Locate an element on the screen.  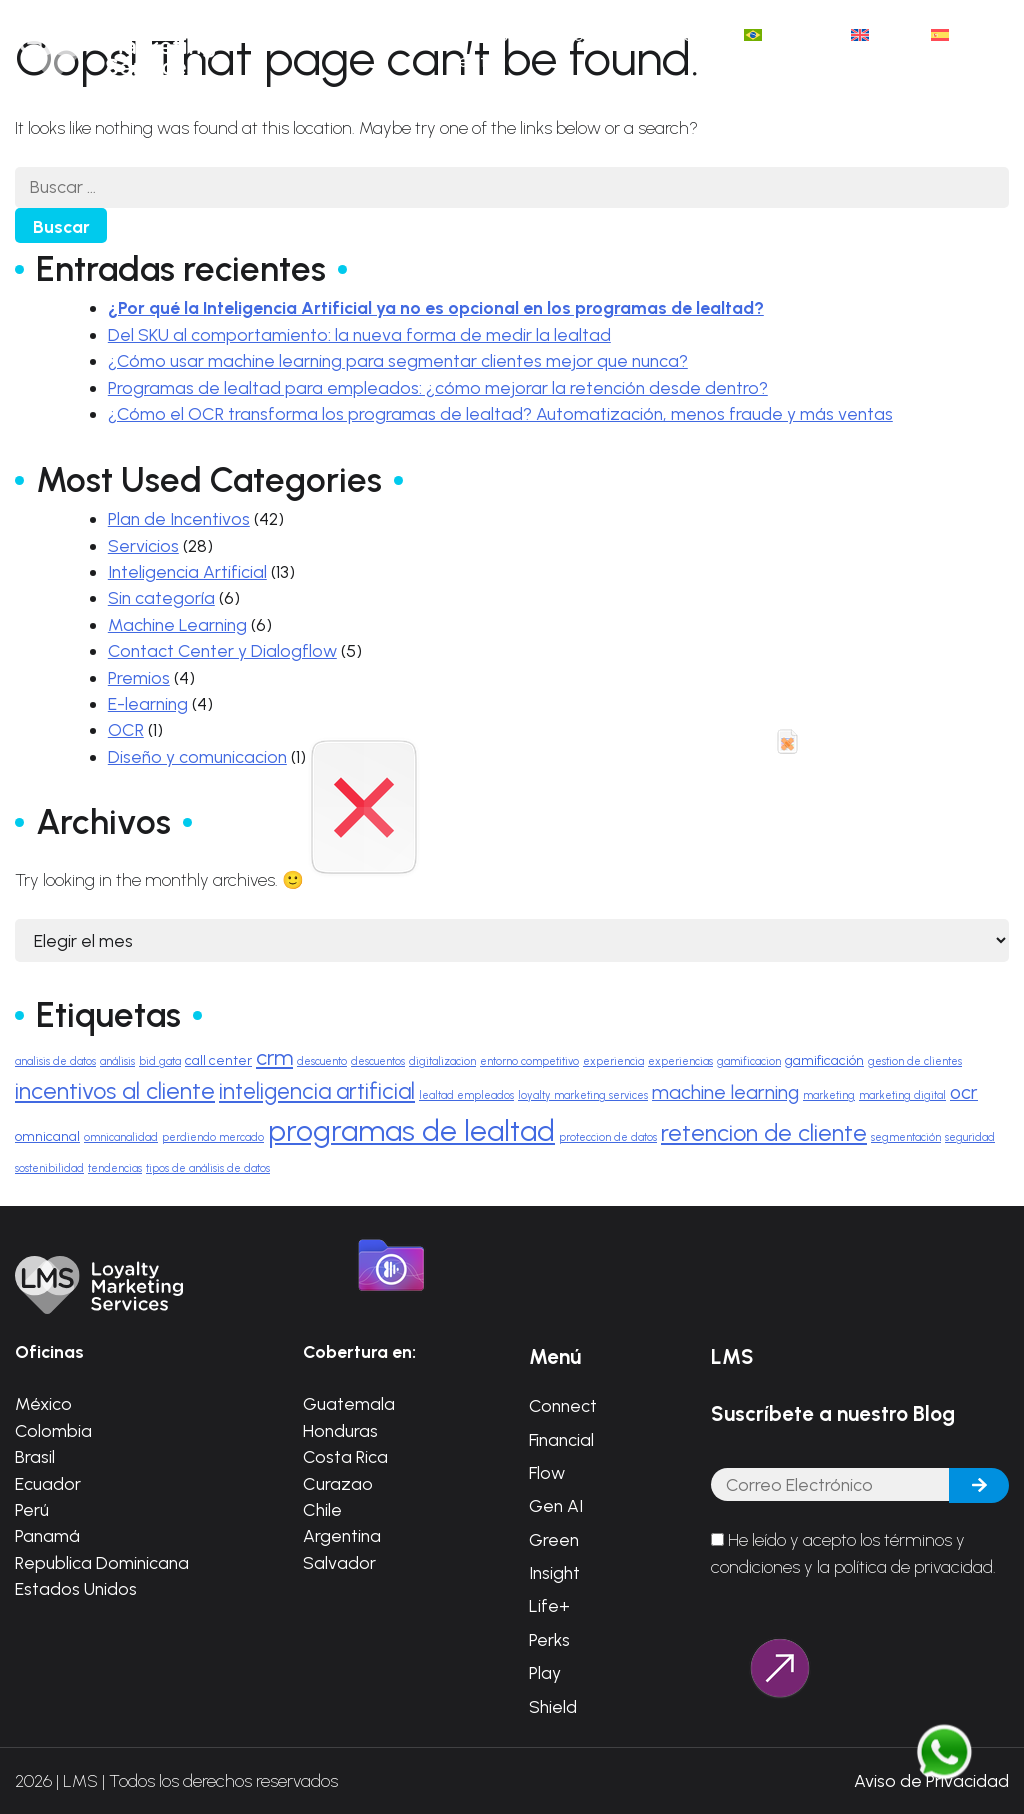
indicates a broken or invalid symbolic link is located at coordinates (364, 807).